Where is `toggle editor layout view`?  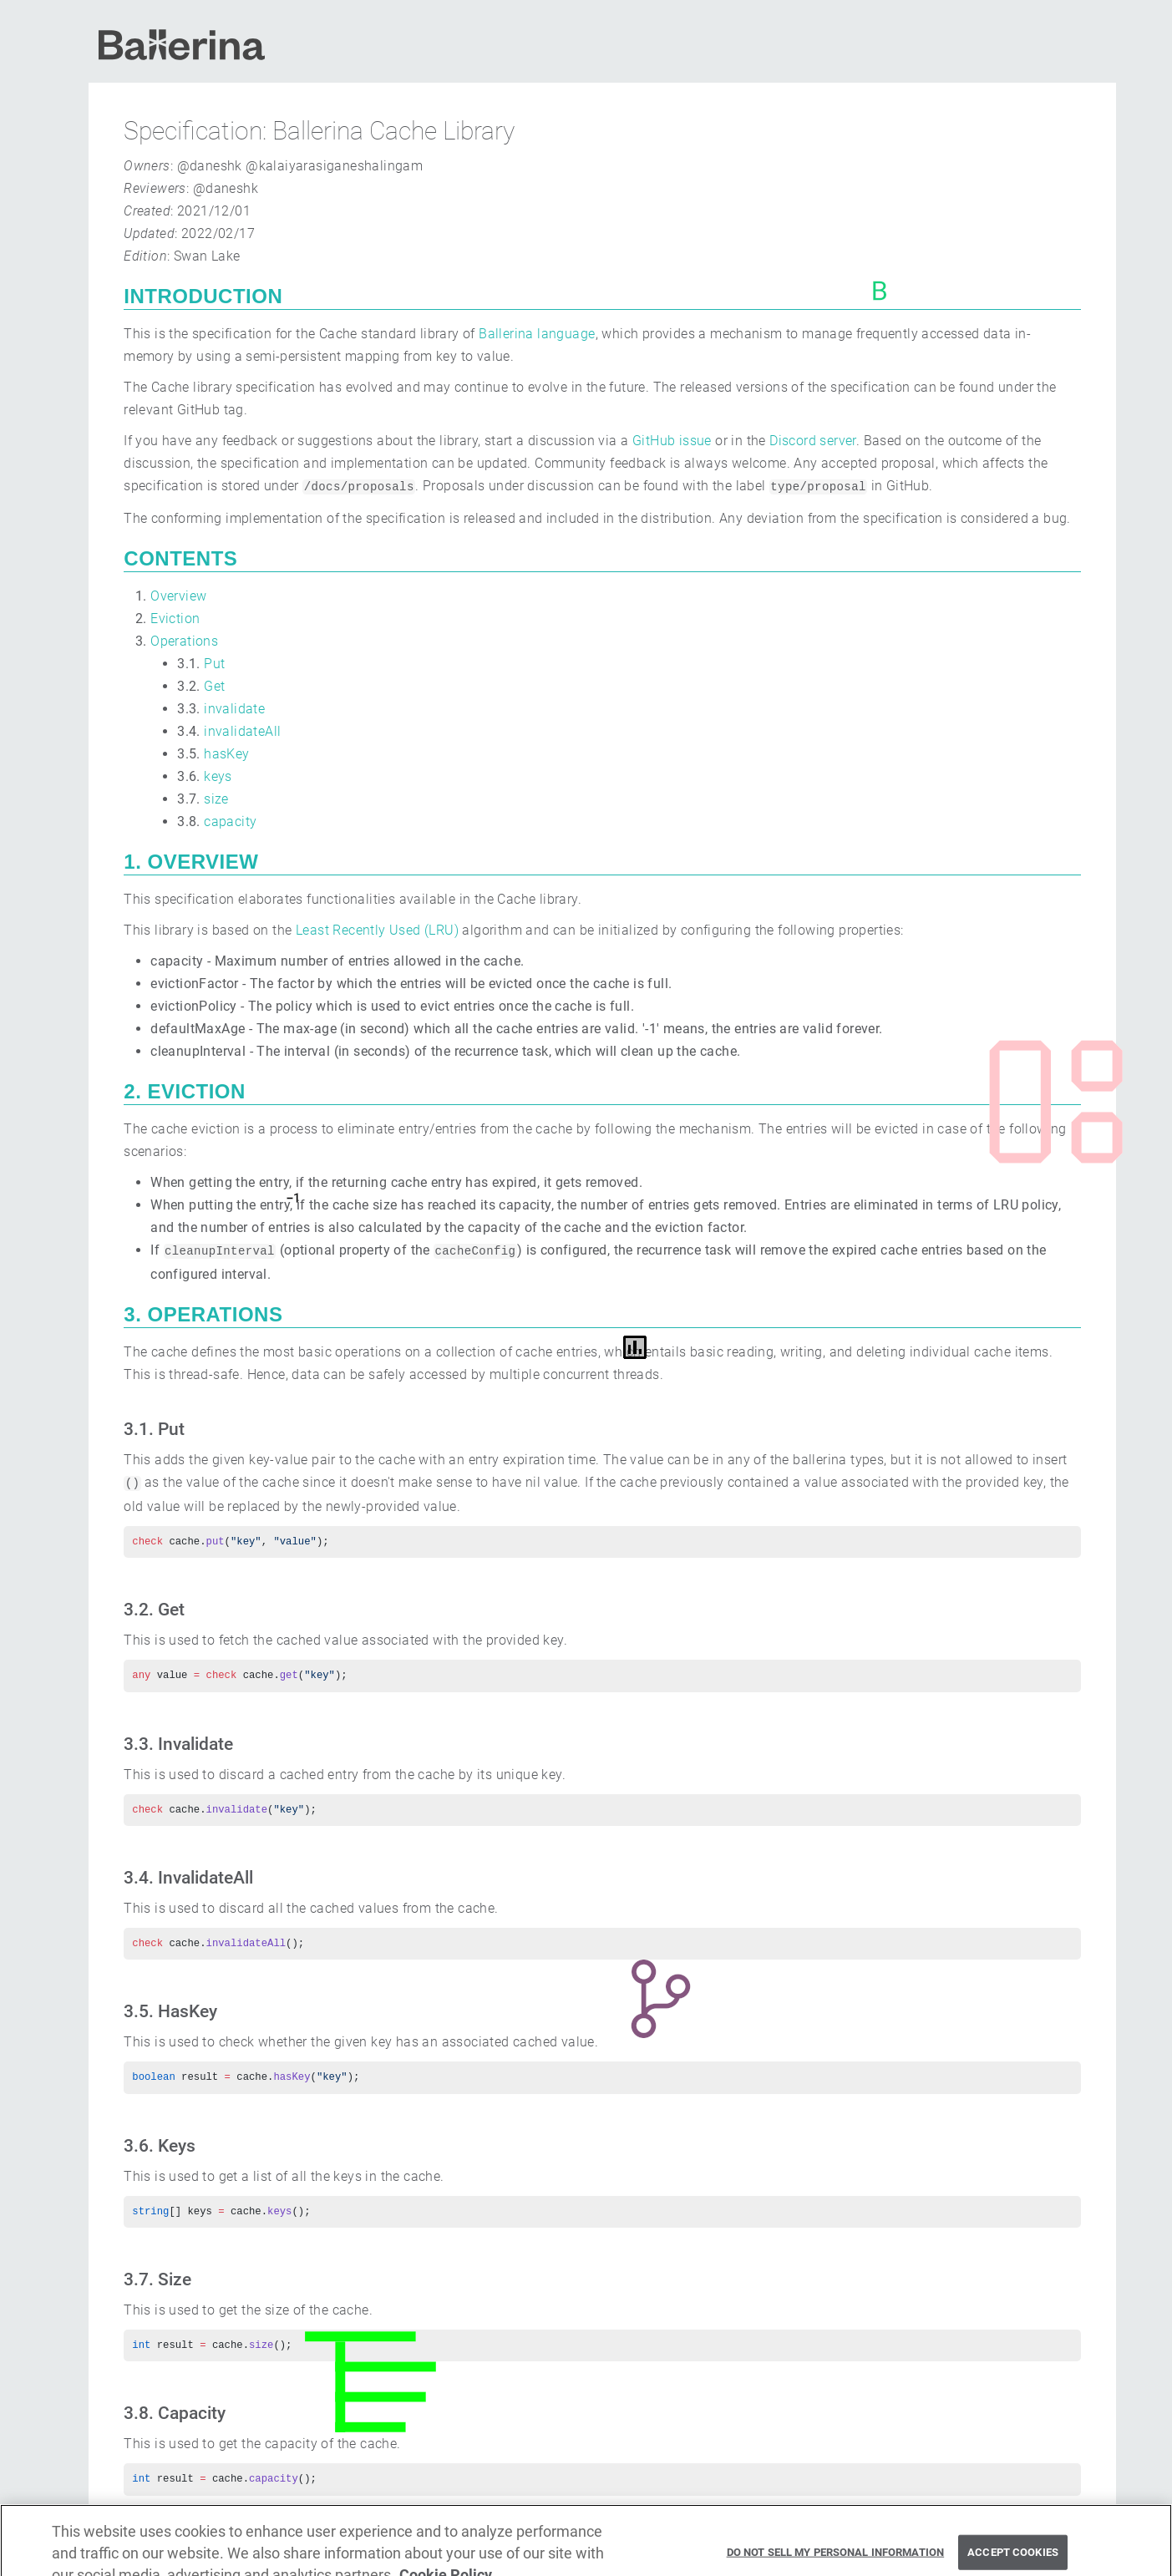 toggle editor layout view is located at coordinates (1051, 1102).